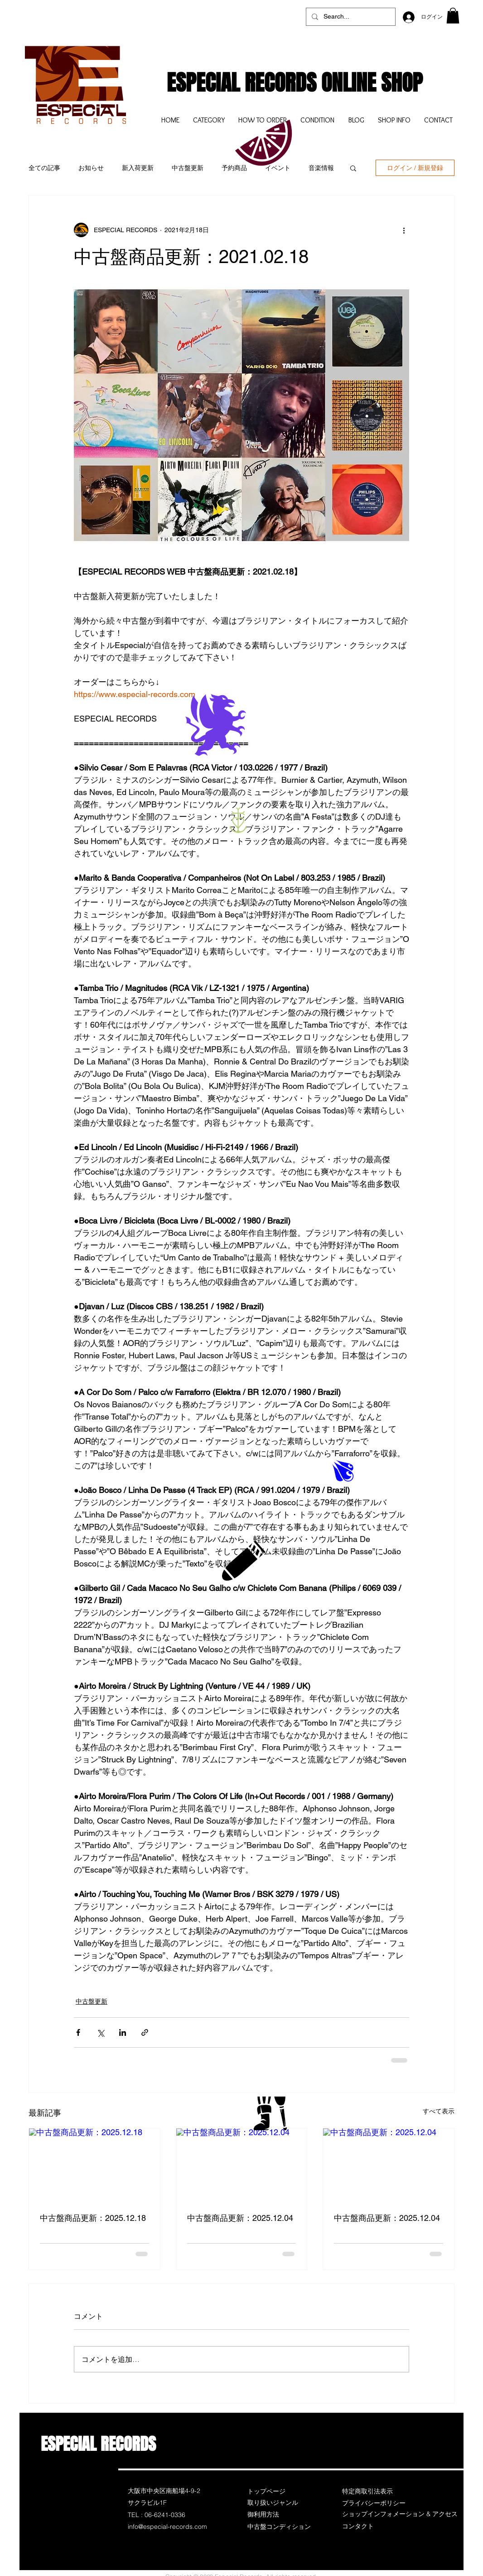 The width and height of the screenshot is (483, 2576). I want to click on view liquid or water-related resources, so click(343, 1470).